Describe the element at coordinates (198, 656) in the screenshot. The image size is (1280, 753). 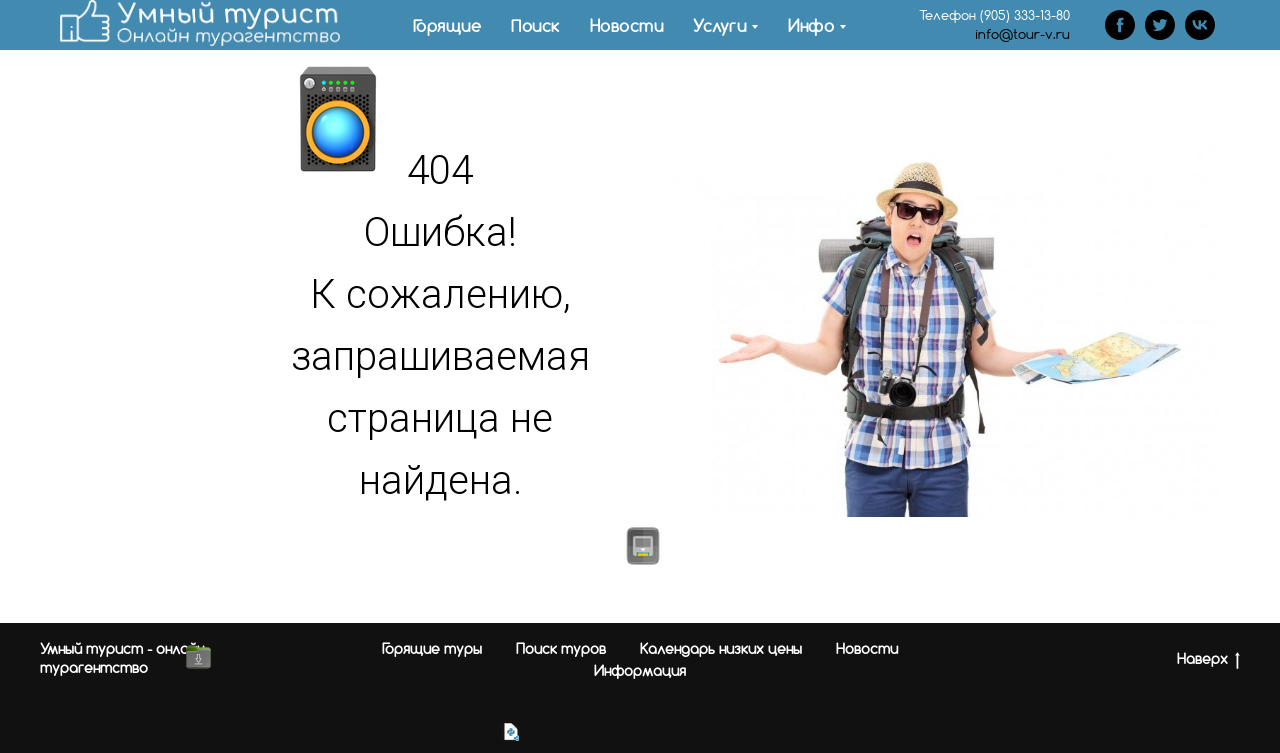
I see `access your downloads folder` at that location.